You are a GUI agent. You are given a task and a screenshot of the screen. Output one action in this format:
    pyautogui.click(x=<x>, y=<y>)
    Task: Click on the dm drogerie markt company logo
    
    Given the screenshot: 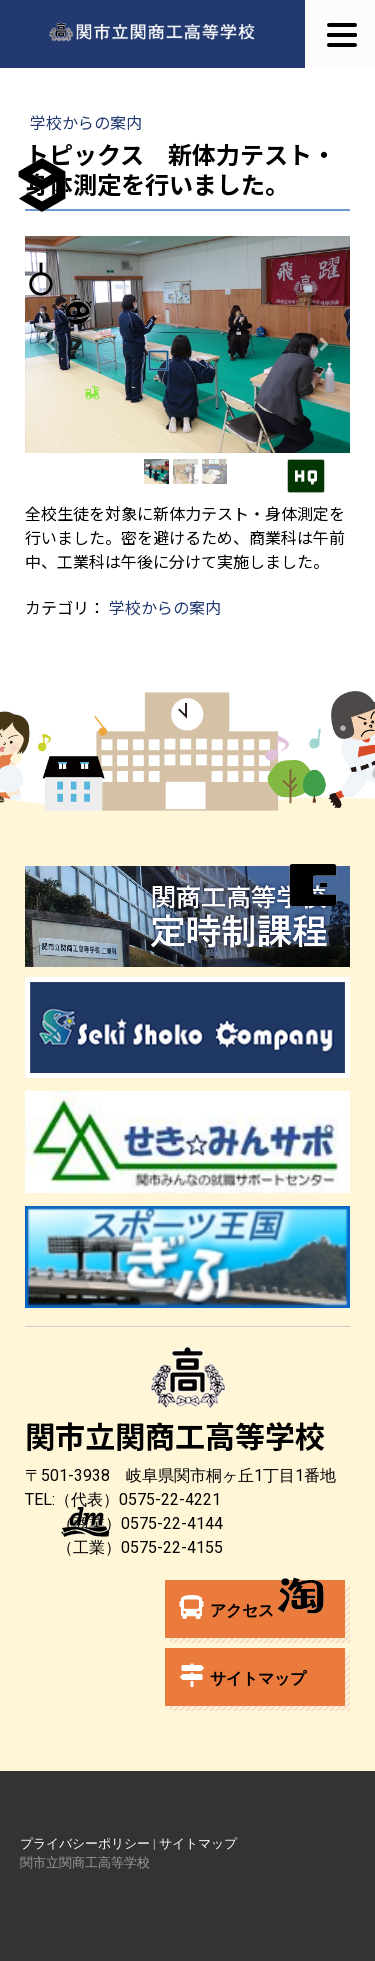 What is the action you would take?
    pyautogui.click(x=85, y=1522)
    